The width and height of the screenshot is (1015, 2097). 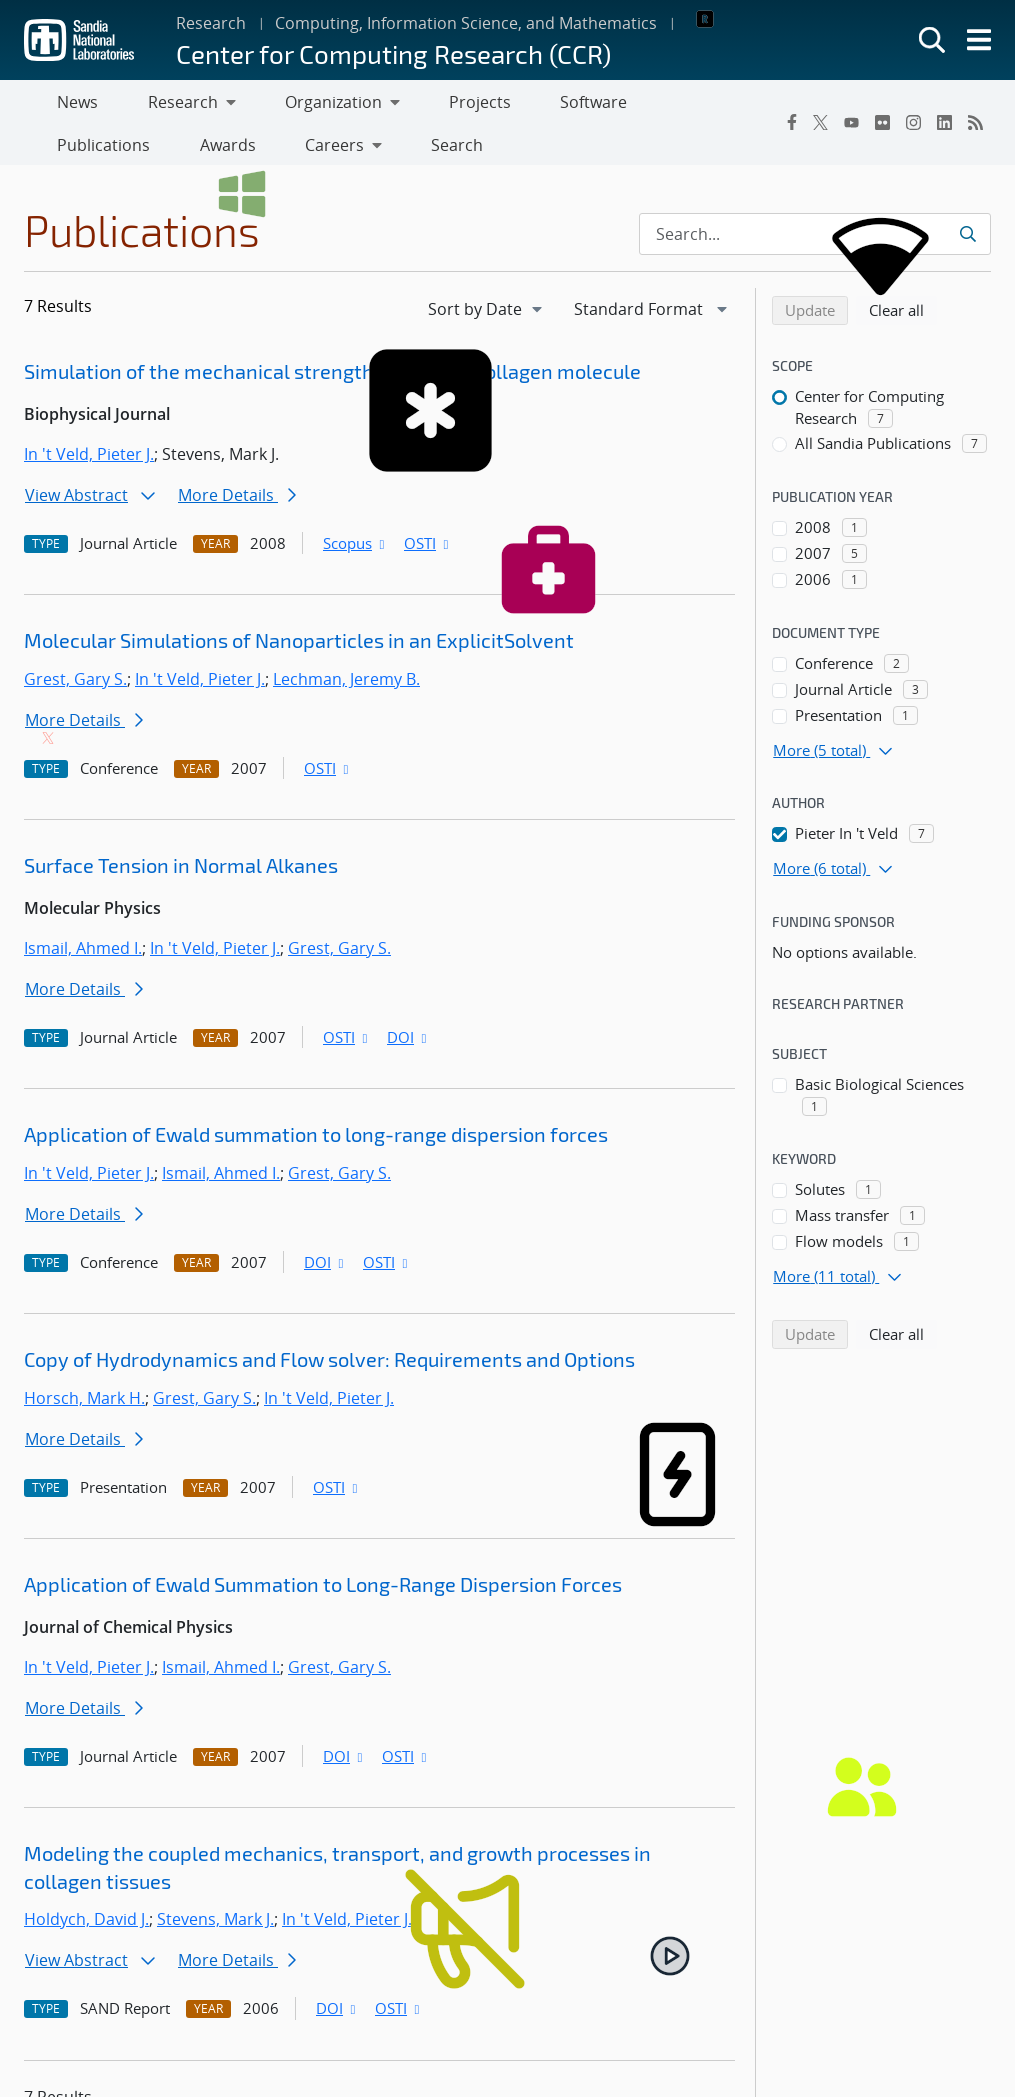 What do you see at coordinates (430, 410) in the screenshot?
I see `indicates a required field in a form` at bounding box center [430, 410].